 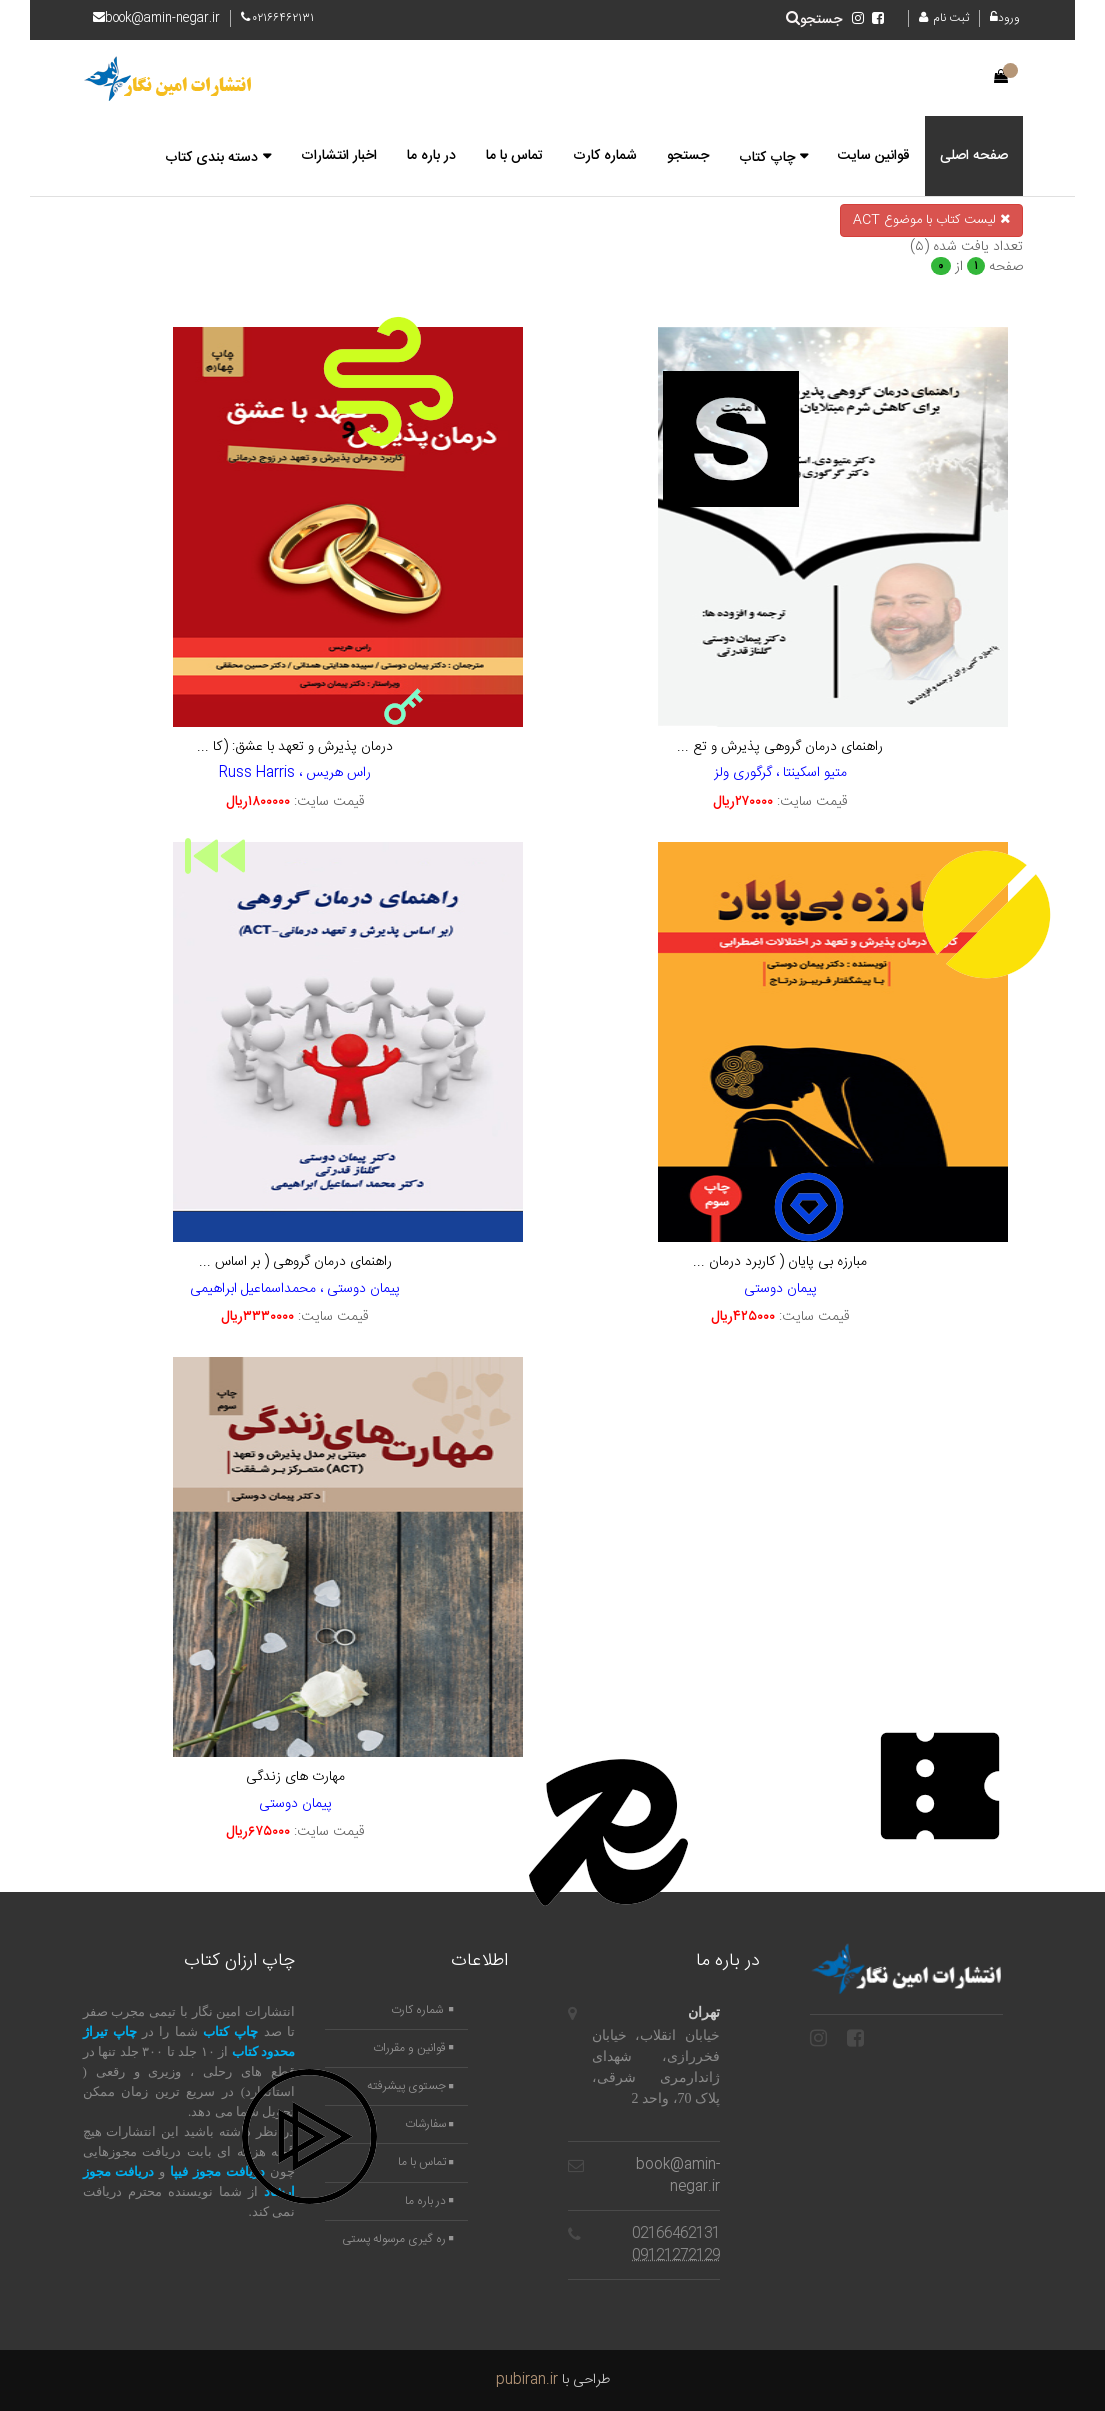 I want to click on copper cryptocurrency or token indicator, so click(x=809, y=1207).